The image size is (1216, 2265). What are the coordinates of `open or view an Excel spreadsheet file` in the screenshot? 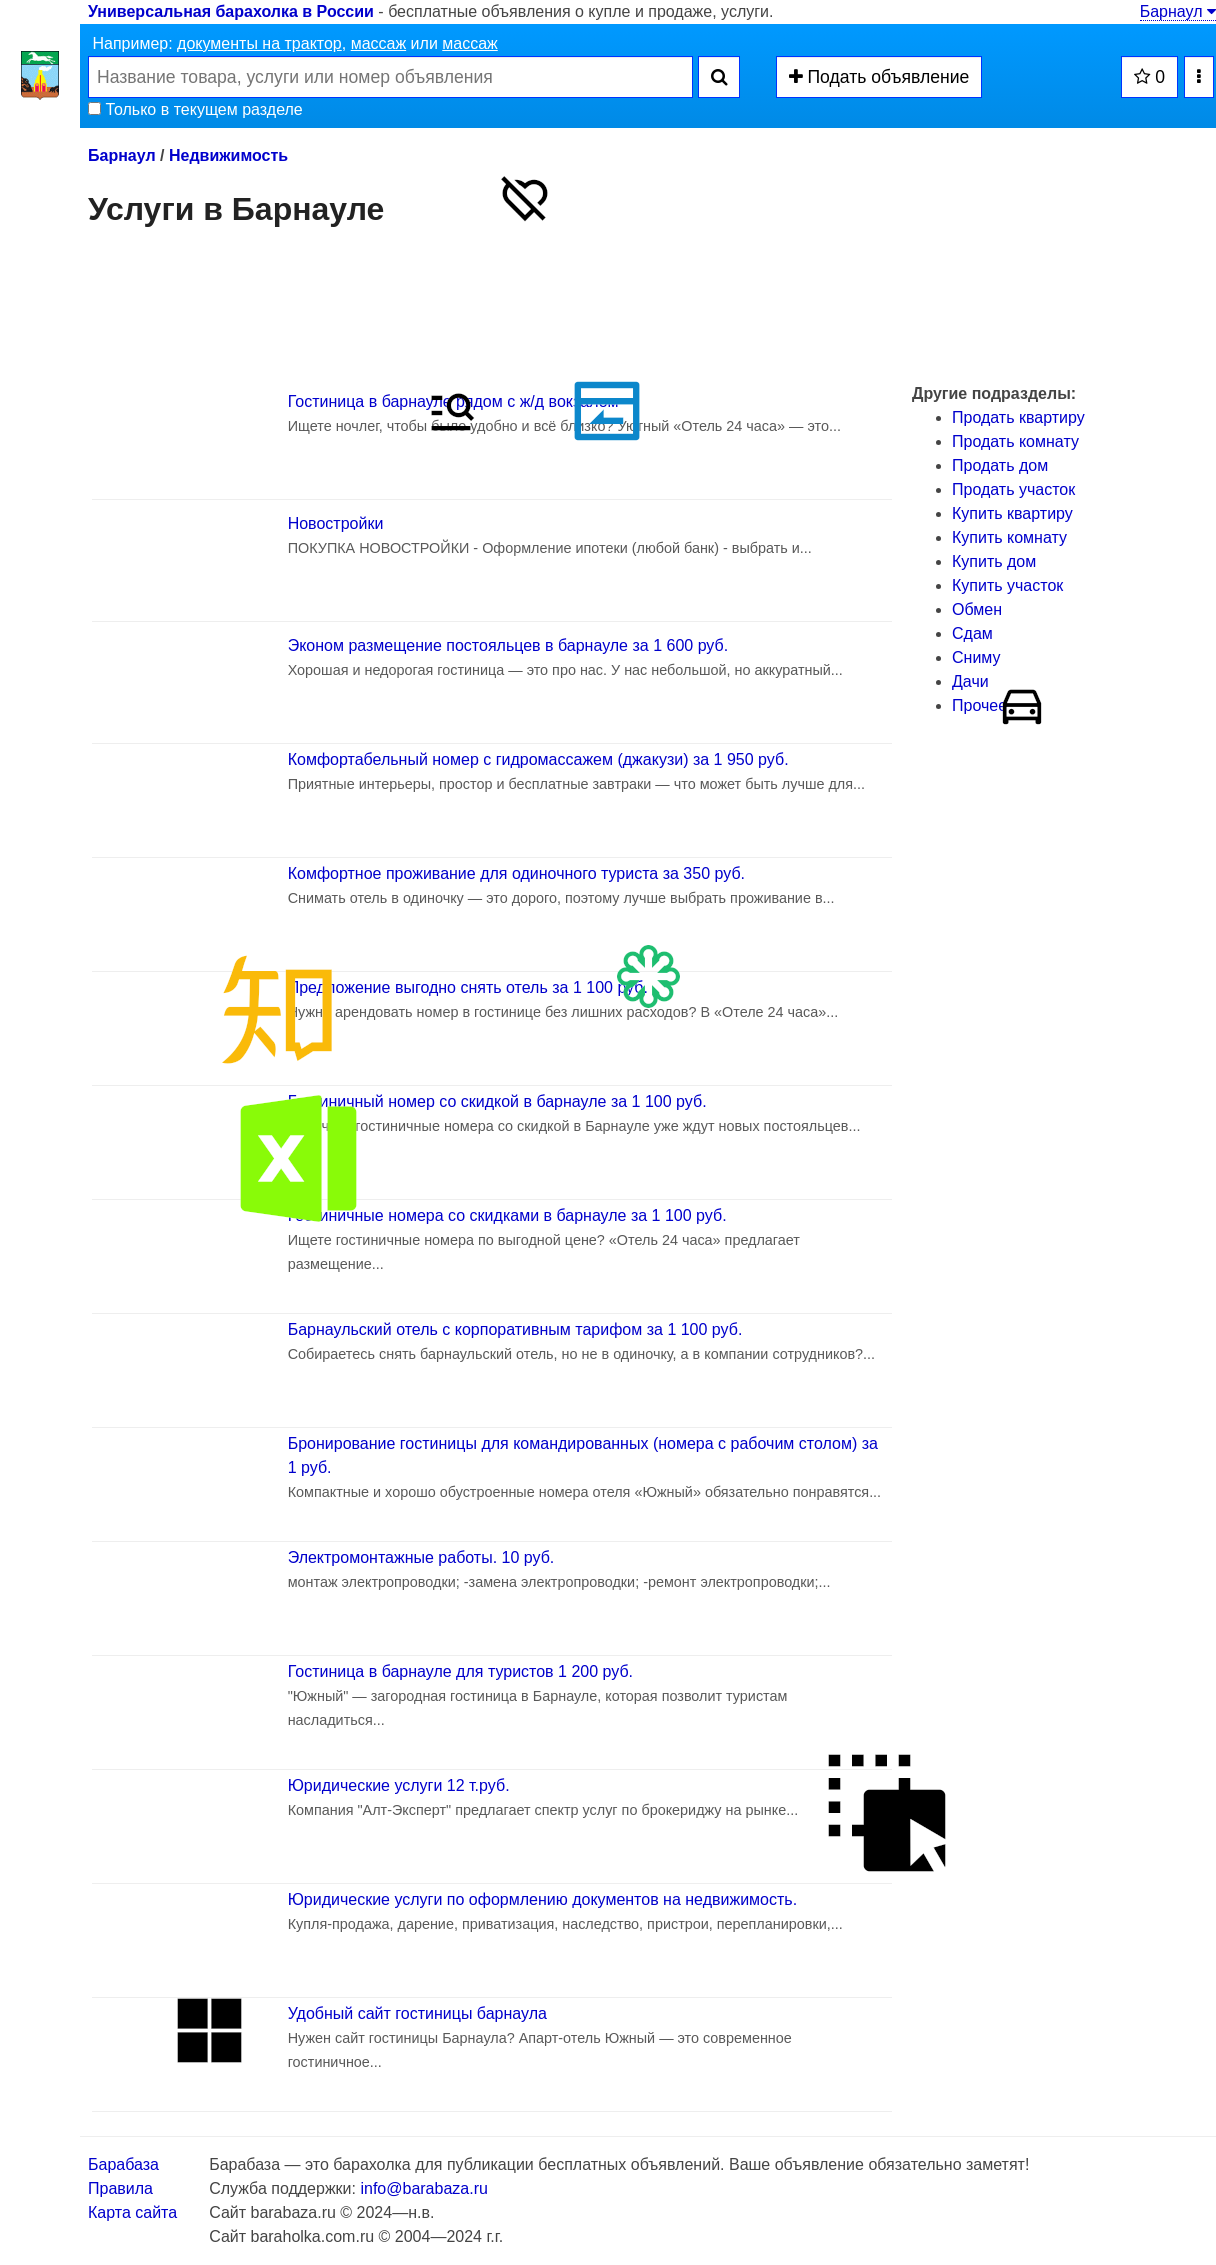 It's located at (298, 1158).